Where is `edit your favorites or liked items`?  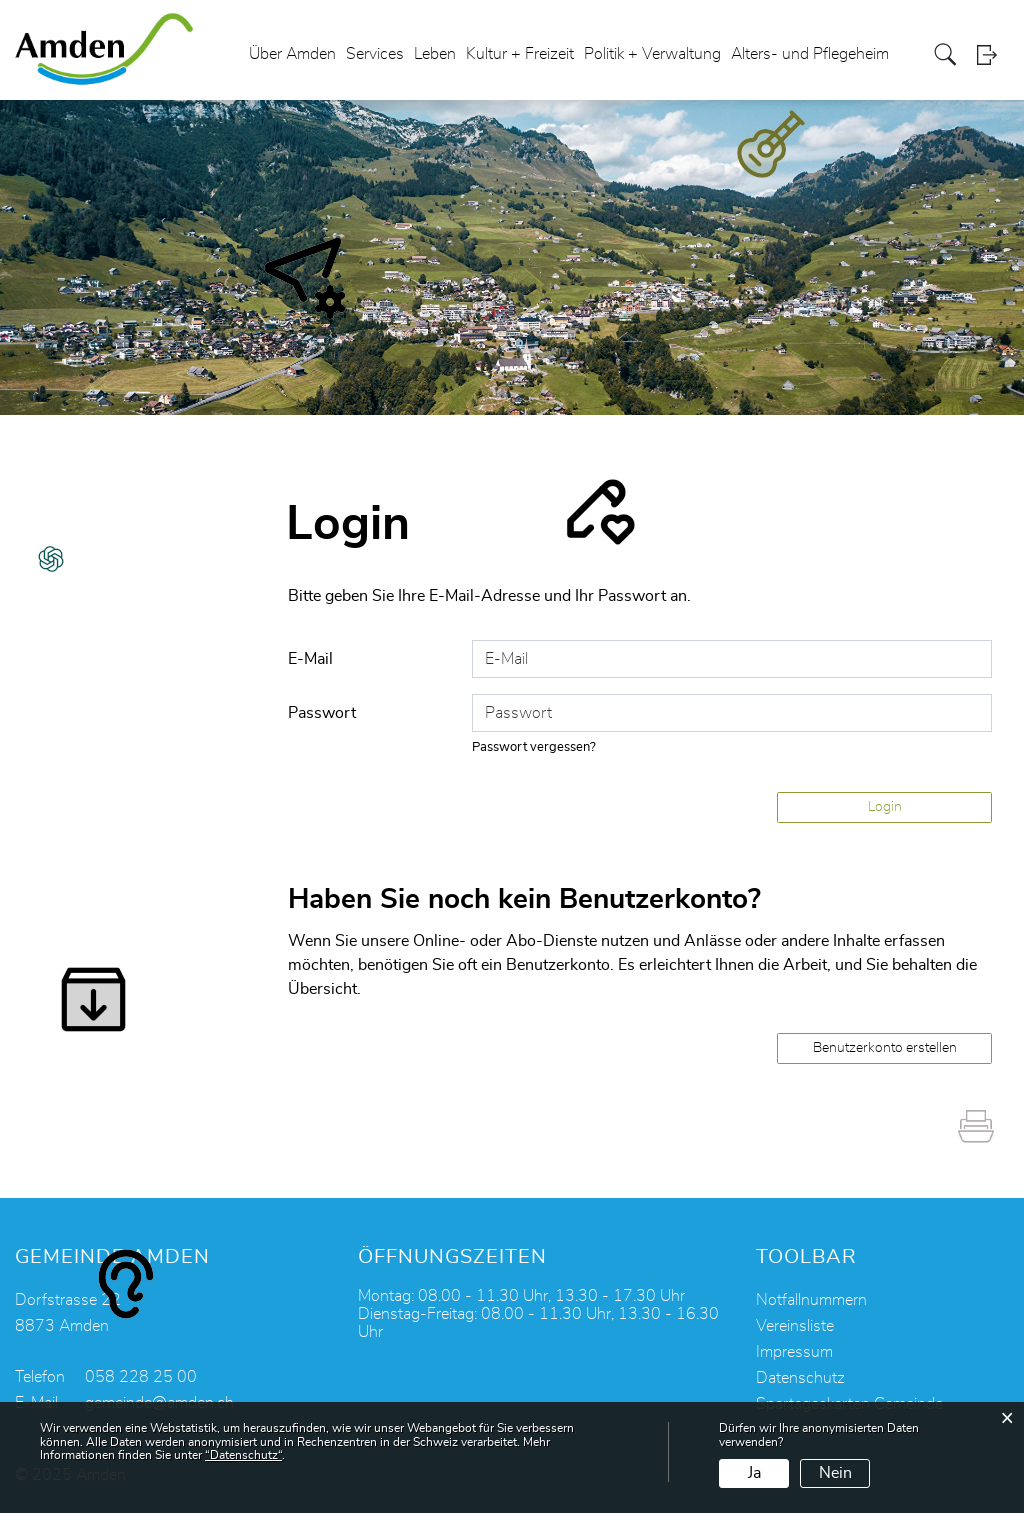 edit your favorites or liked items is located at coordinates (597, 507).